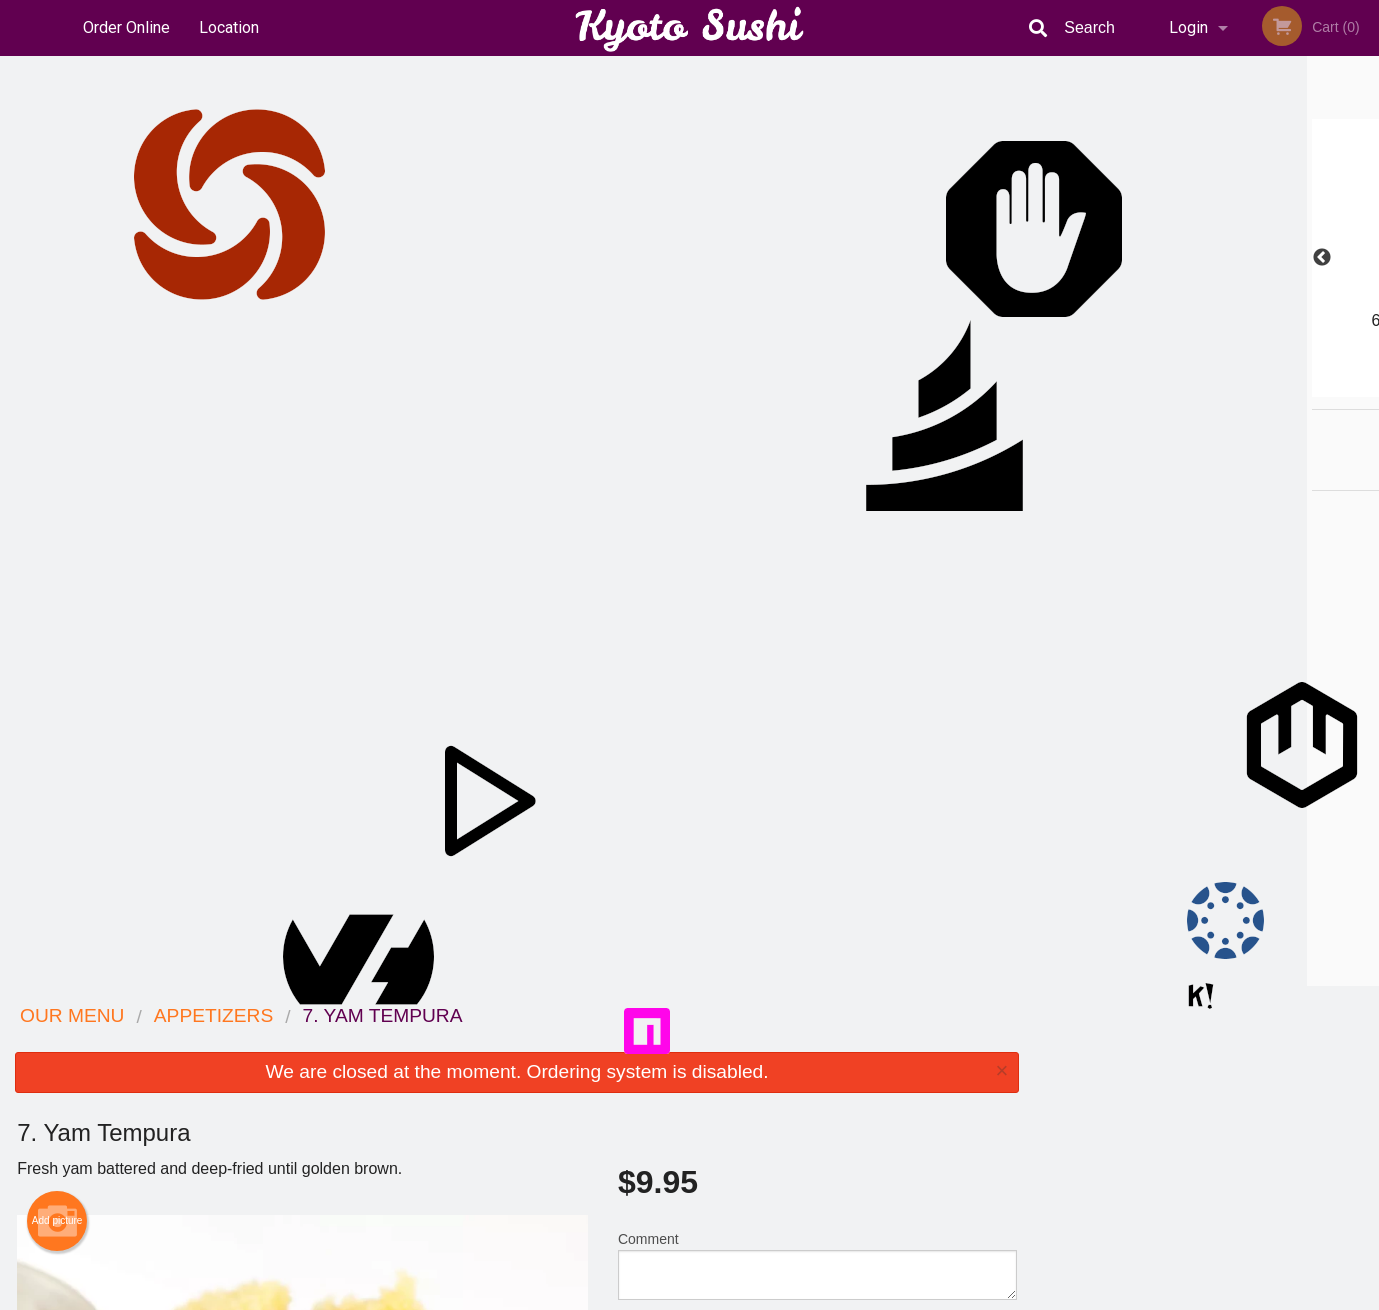 The width and height of the screenshot is (1379, 1310). I want to click on play media content, so click(481, 801).